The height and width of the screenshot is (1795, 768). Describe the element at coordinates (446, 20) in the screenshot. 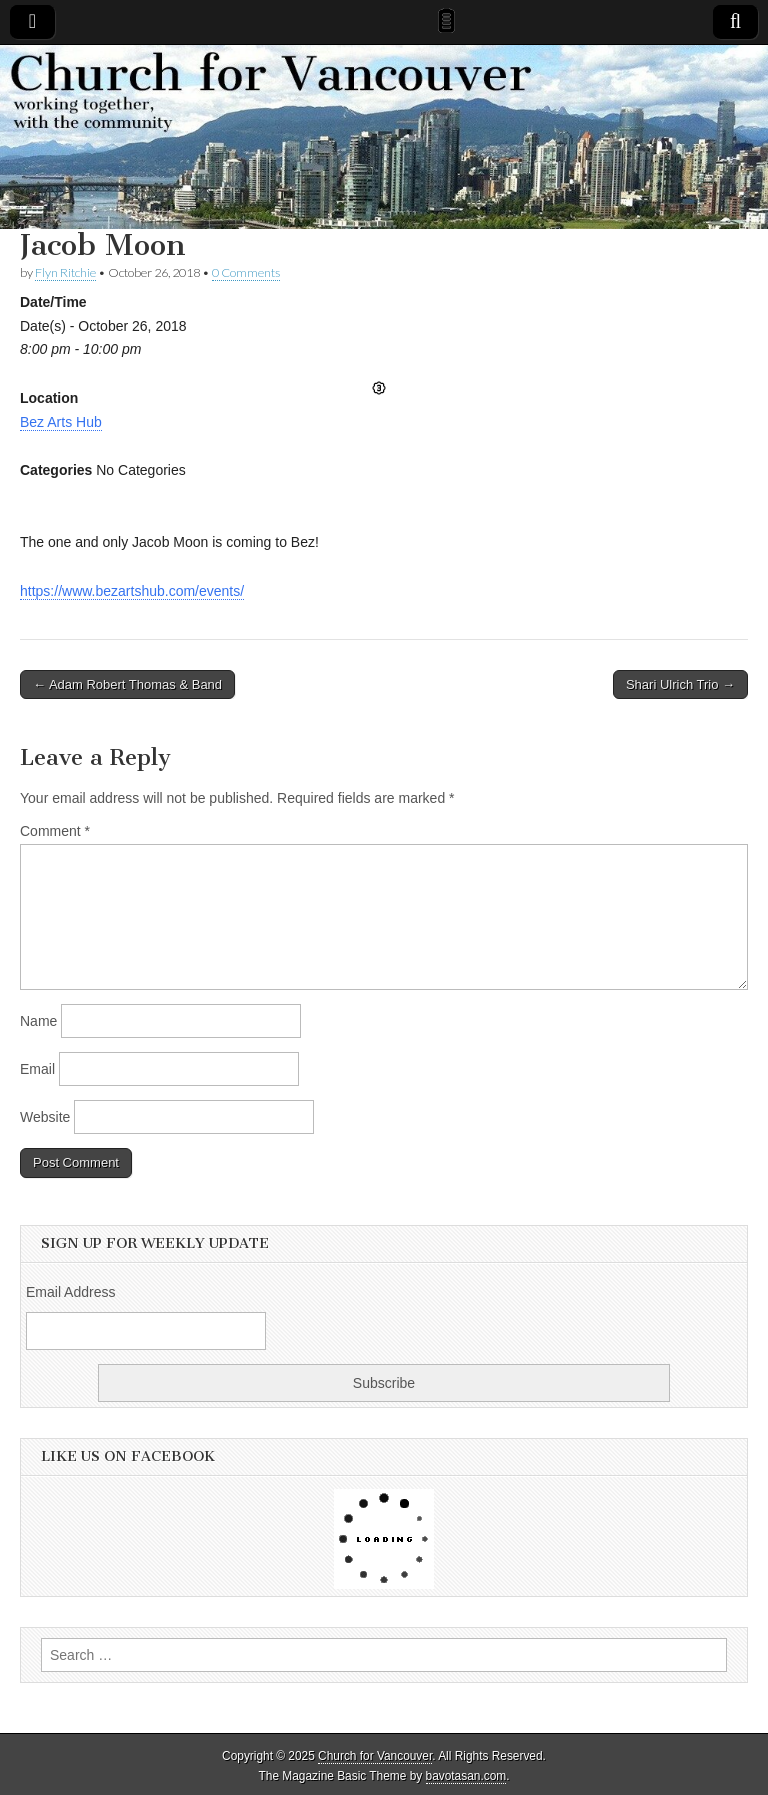

I see `indicates full or high battery level` at that location.